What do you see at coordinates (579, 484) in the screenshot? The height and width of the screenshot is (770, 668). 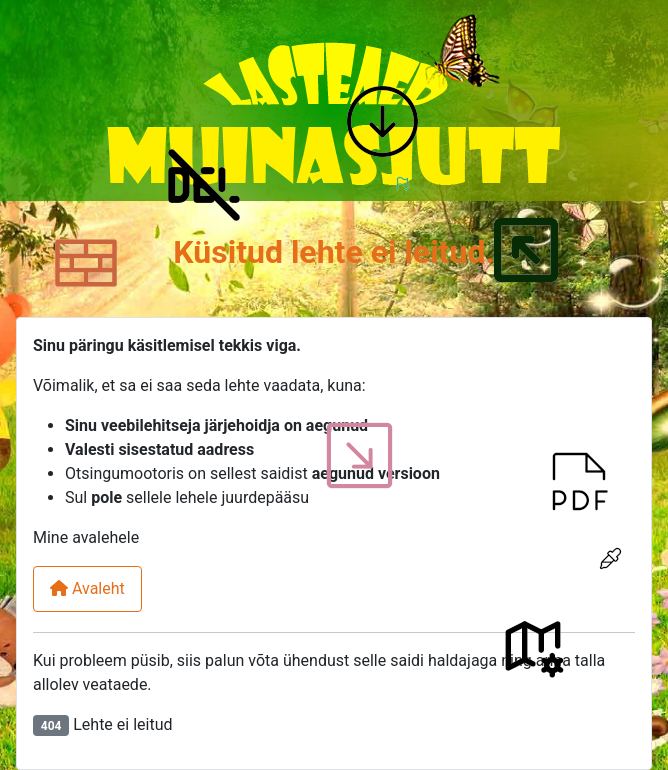 I see `view or open a PDF document` at bounding box center [579, 484].